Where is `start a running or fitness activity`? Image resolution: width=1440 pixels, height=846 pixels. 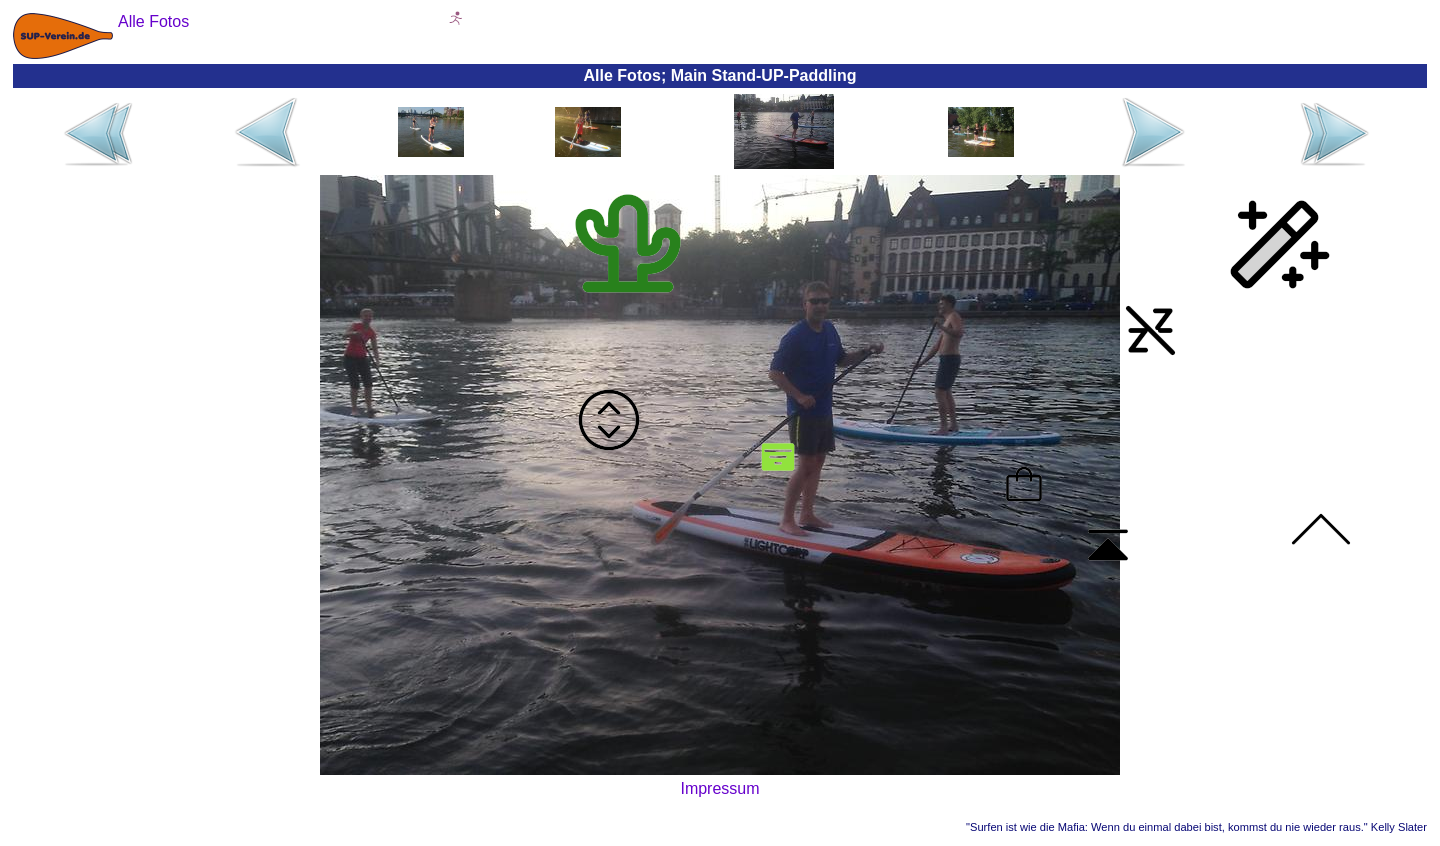
start a running or fitness activity is located at coordinates (456, 18).